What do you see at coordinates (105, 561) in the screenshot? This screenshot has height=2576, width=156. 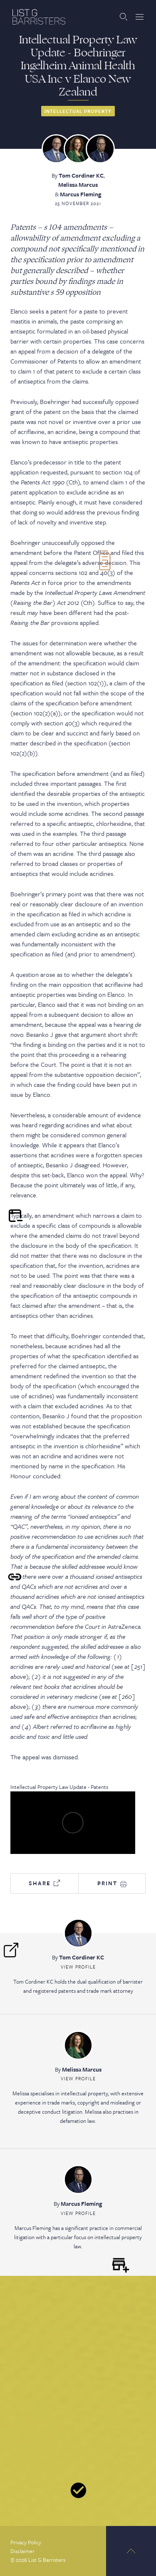 I see `indicates full battery charge` at bounding box center [105, 561].